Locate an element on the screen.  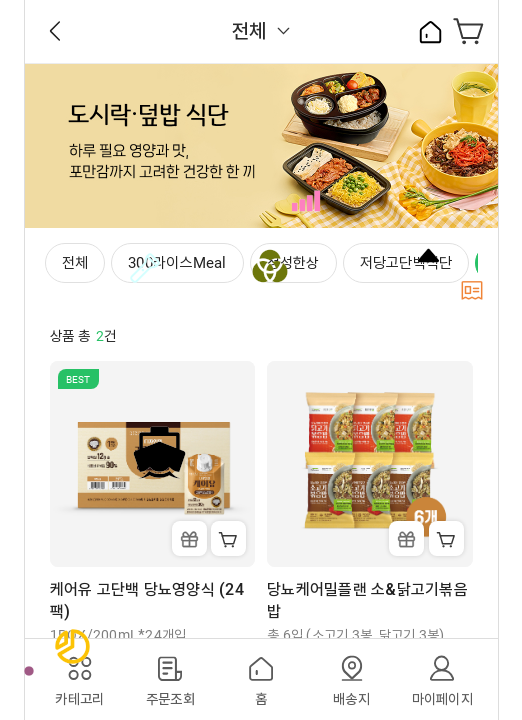
view a segment of analytics data is located at coordinates (72, 646).